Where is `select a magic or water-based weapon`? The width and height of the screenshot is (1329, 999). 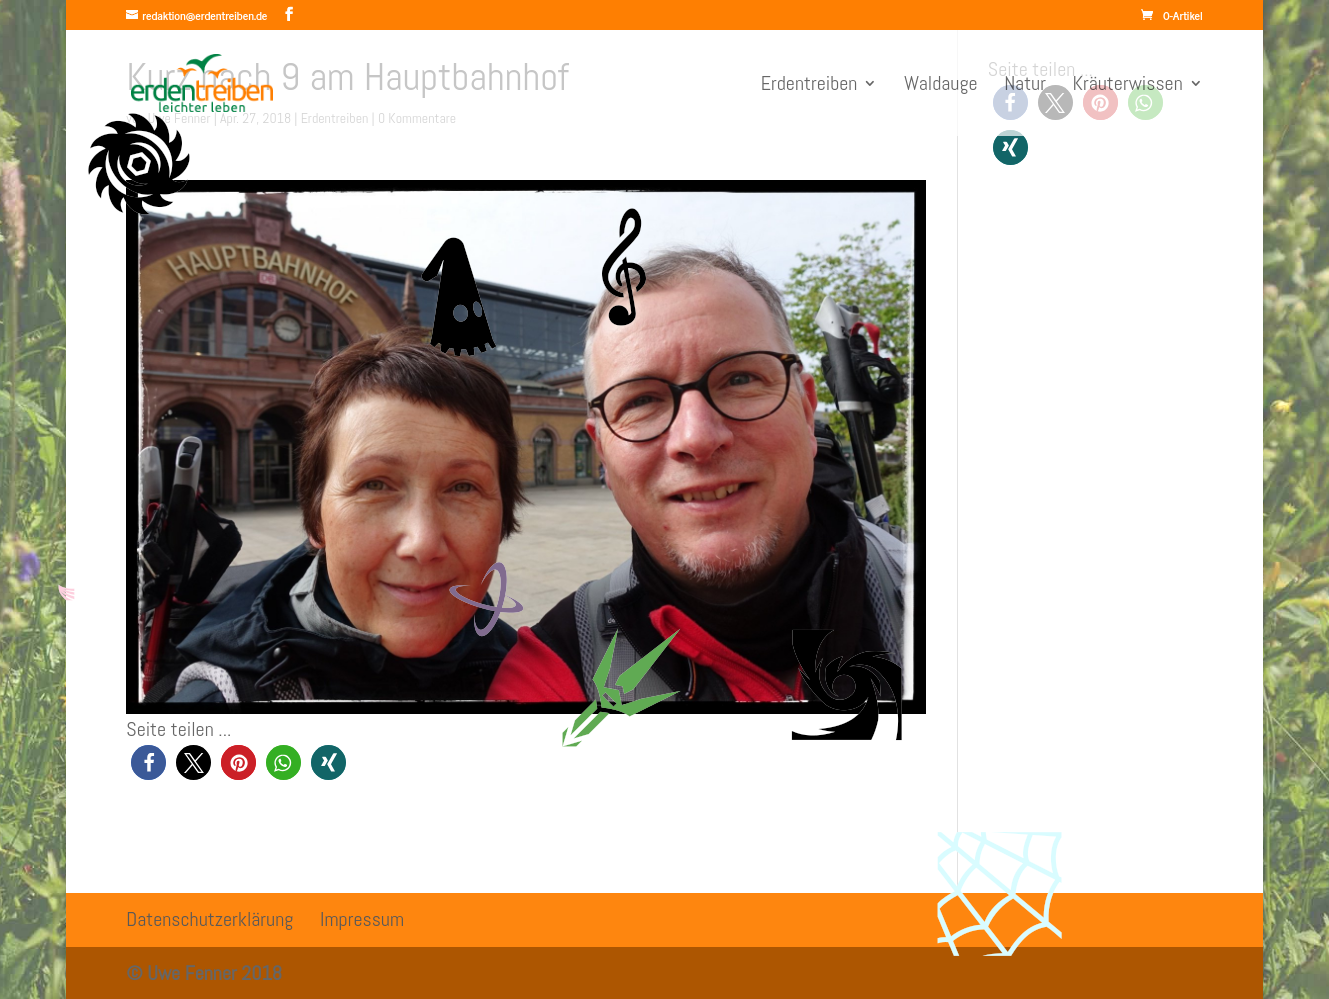 select a magic or water-based weapon is located at coordinates (621, 687).